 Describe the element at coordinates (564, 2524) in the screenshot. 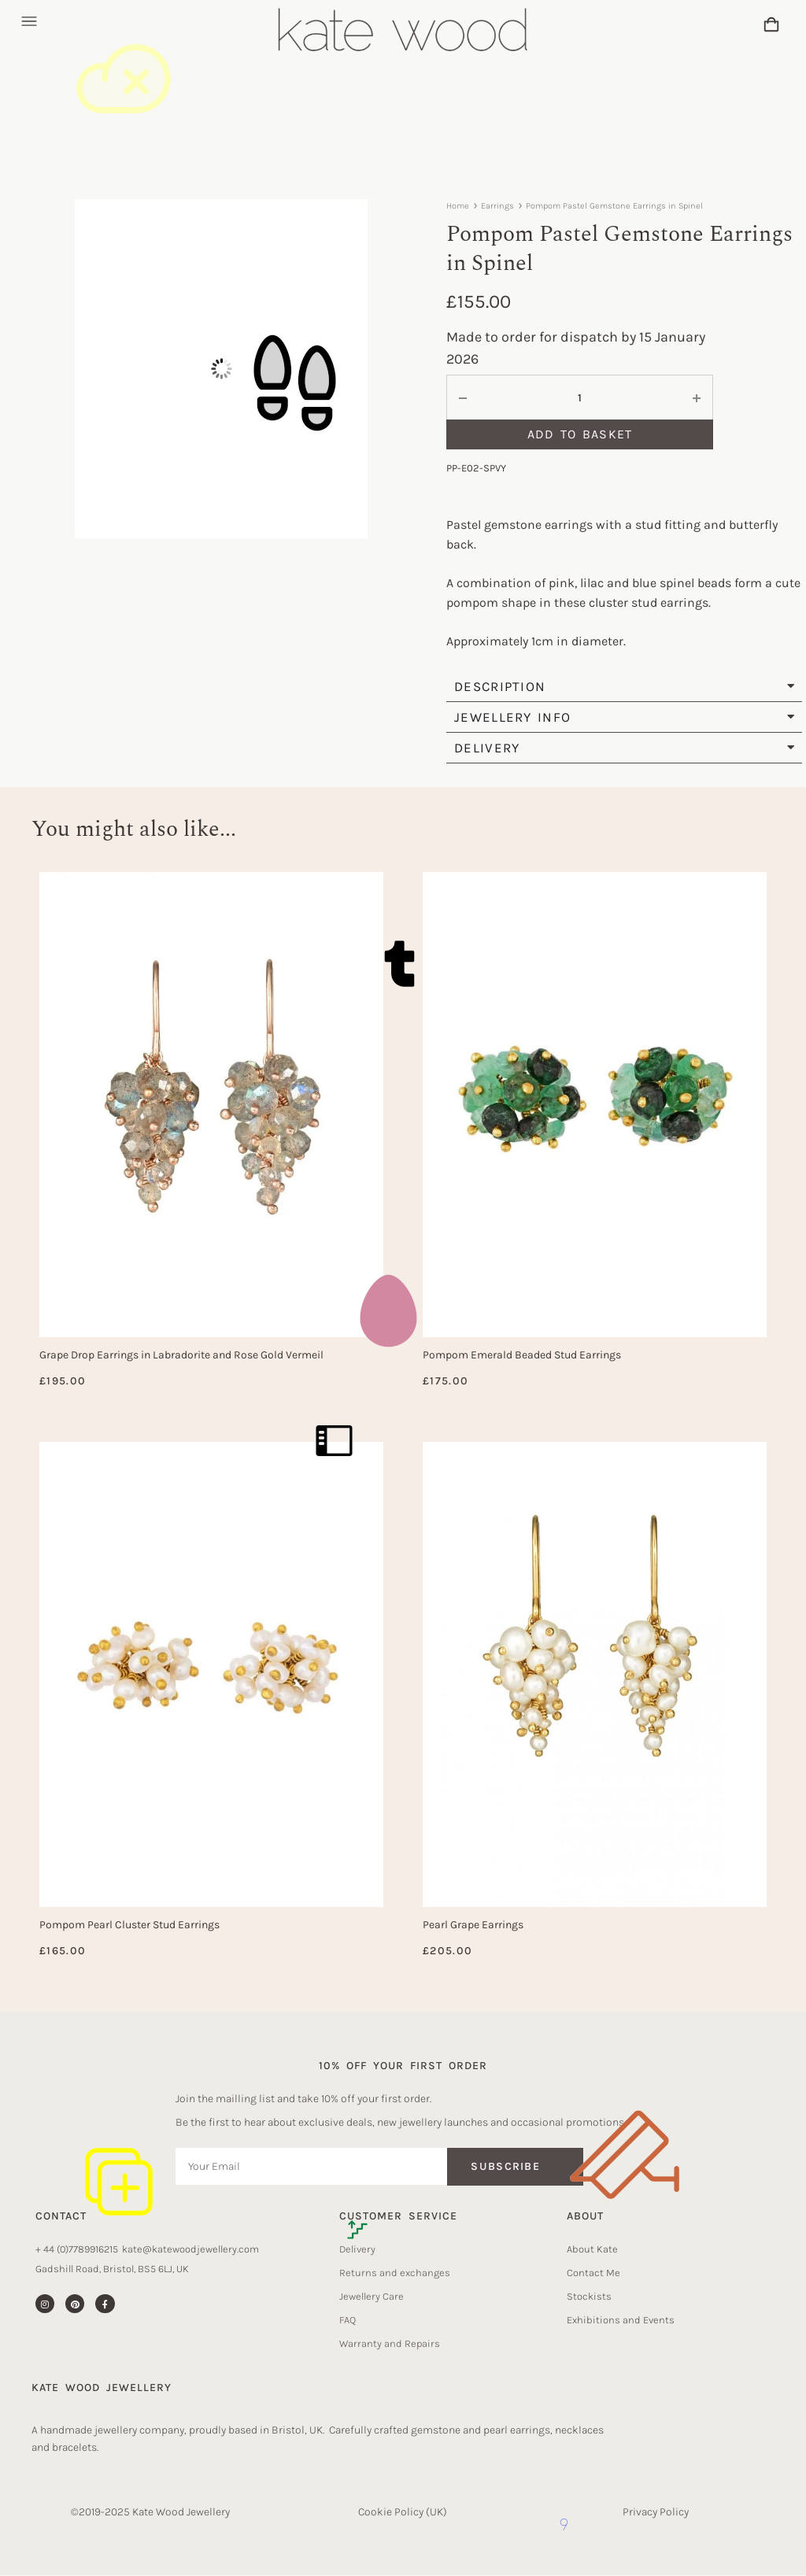

I see `indicates the number nine in a list or sequence` at that location.